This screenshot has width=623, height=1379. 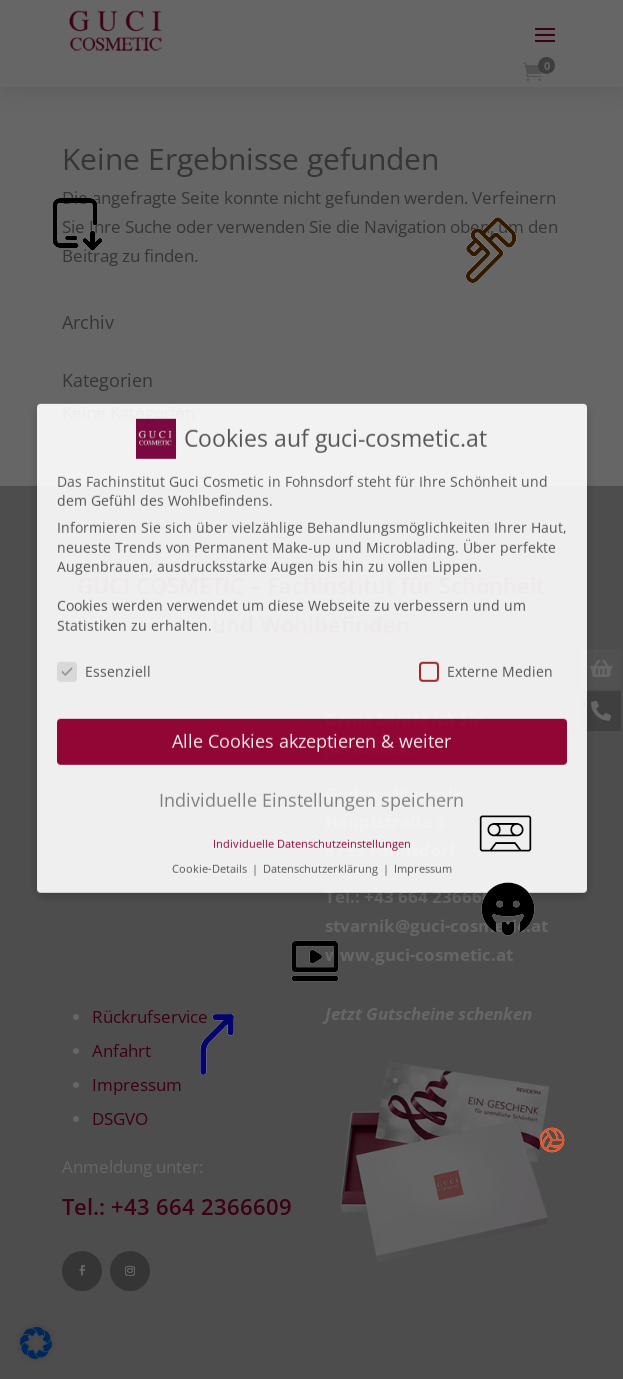 I want to click on add a playful or silly reaction, so click(x=508, y=909).